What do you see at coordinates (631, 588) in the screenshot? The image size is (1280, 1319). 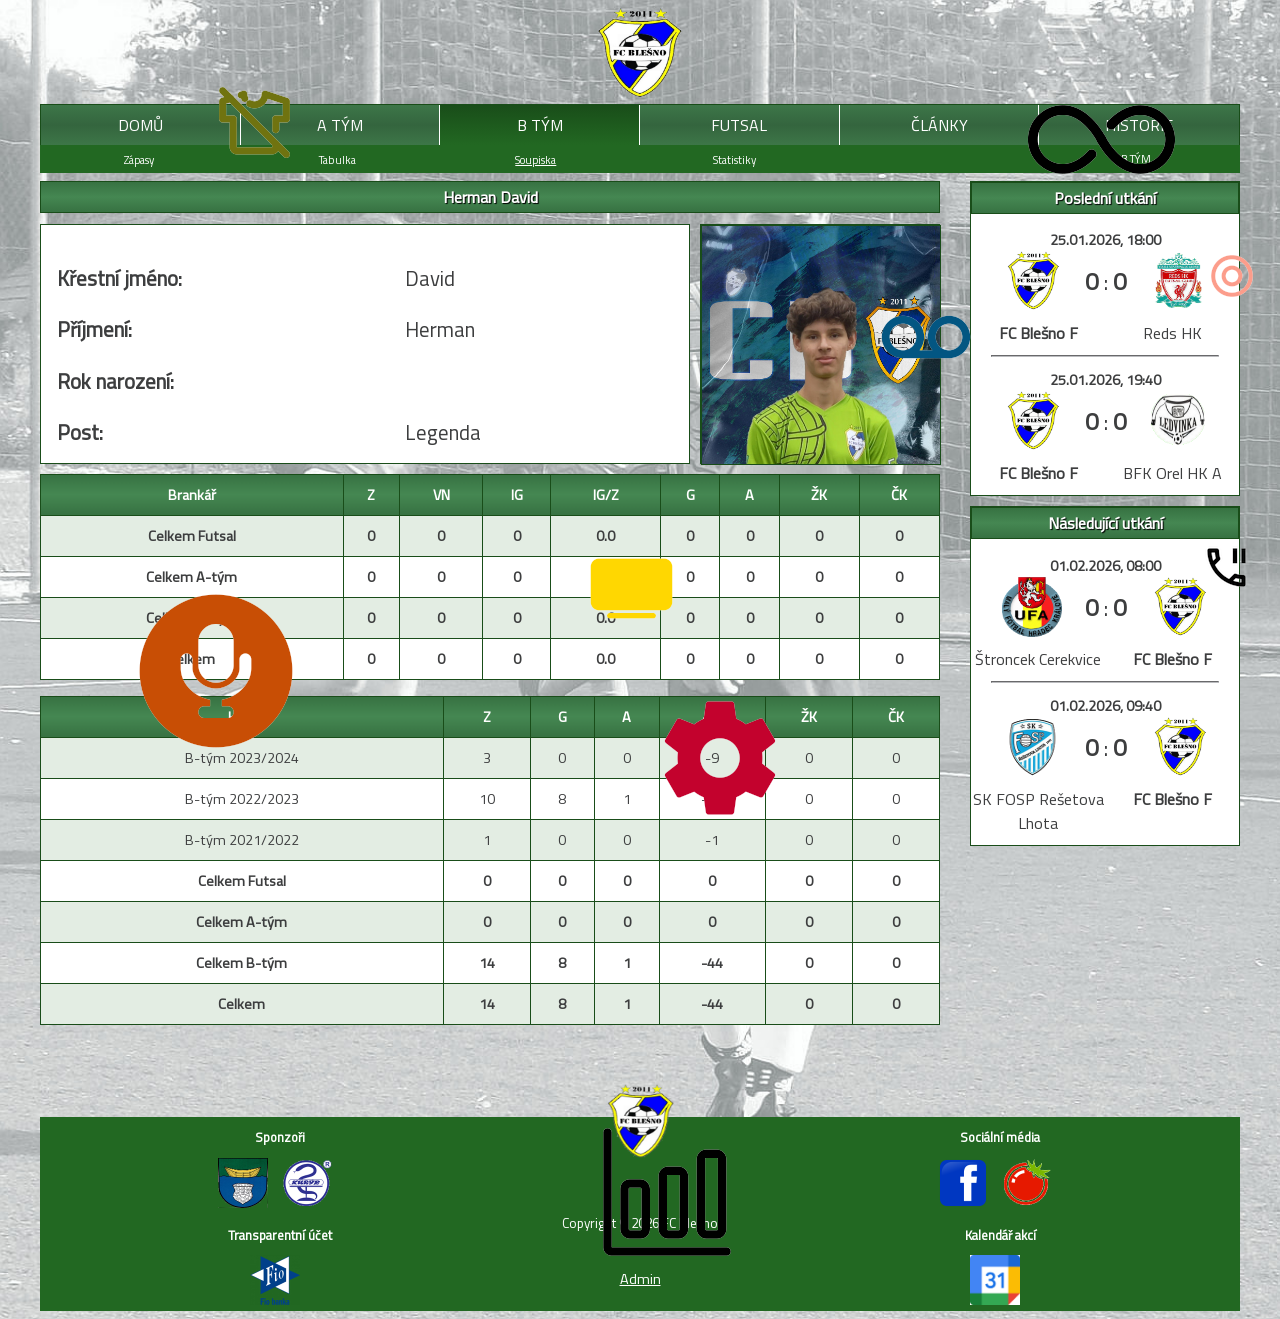 I see `access tv or streaming content` at bounding box center [631, 588].